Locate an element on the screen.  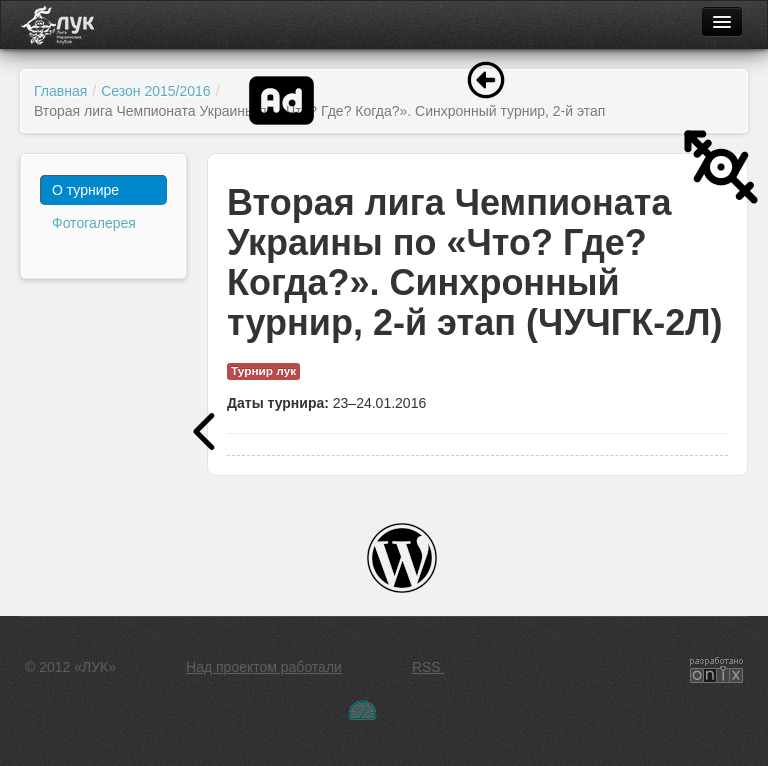
view performance or speed metrics is located at coordinates (362, 711).